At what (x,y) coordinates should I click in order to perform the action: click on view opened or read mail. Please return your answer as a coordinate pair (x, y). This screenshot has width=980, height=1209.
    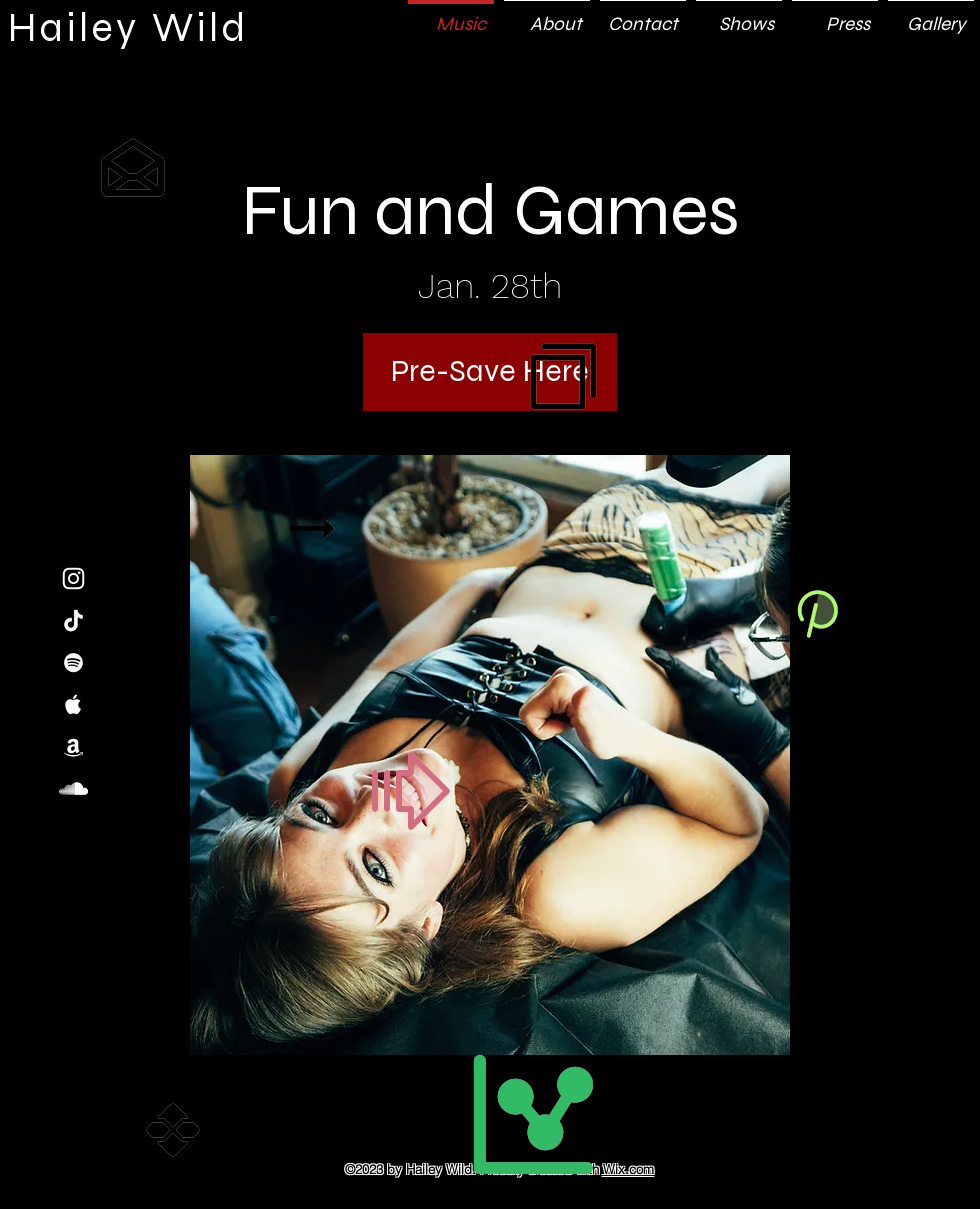
    Looking at the image, I should click on (133, 170).